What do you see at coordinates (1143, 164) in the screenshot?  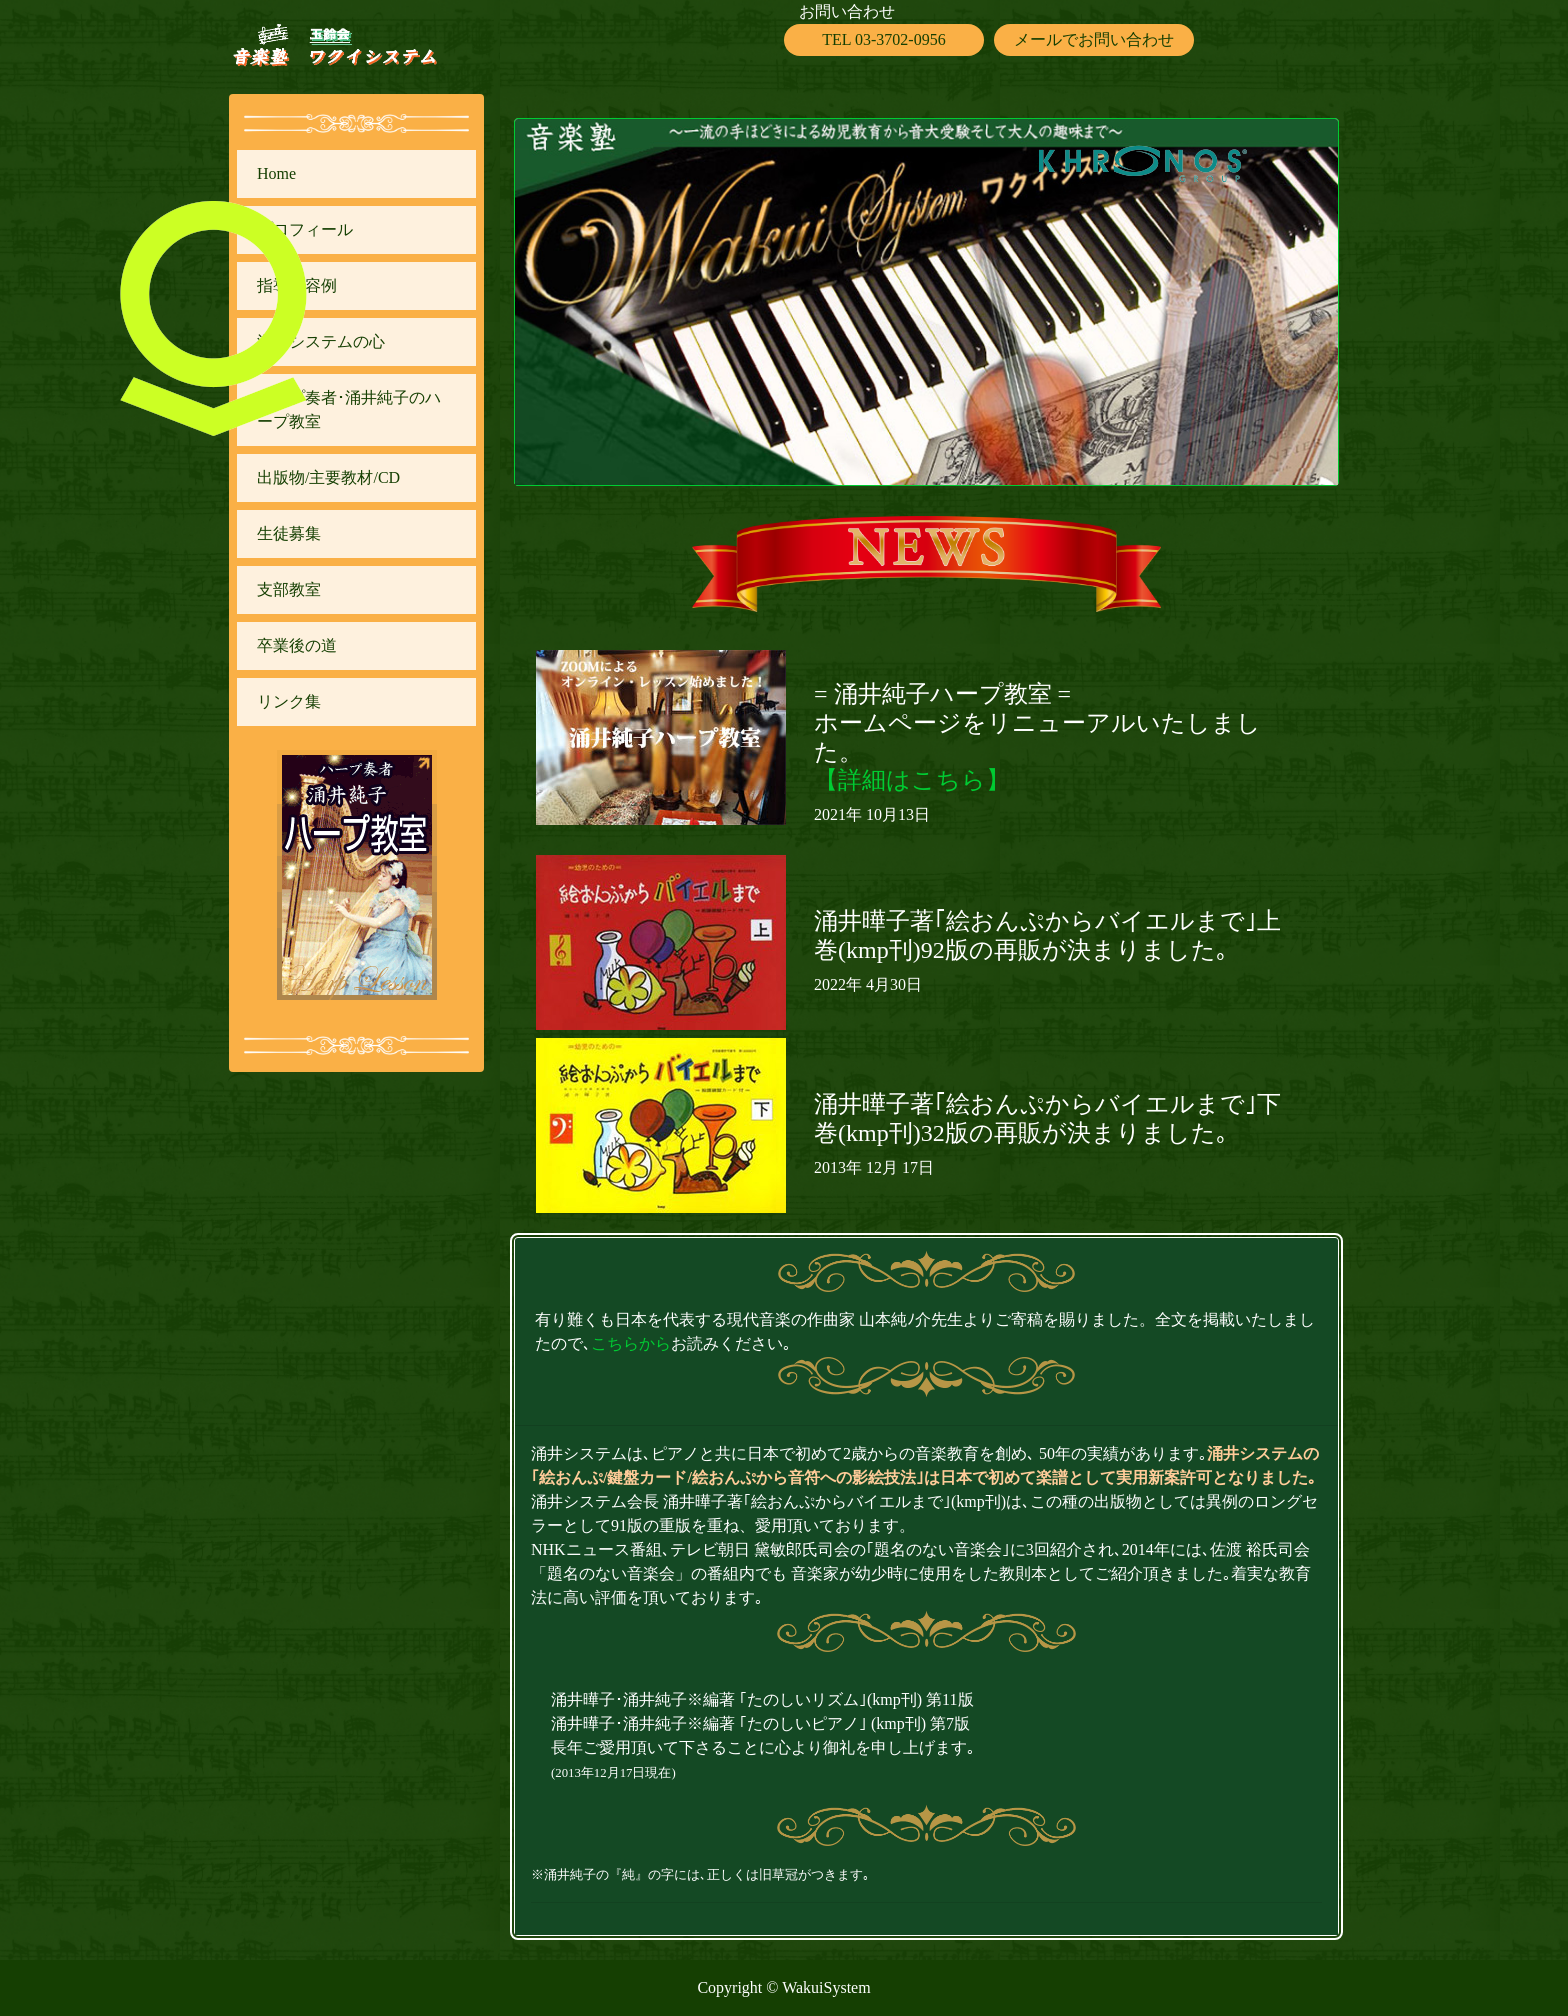 I see `khronos group company logo` at bounding box center [1143, 164].